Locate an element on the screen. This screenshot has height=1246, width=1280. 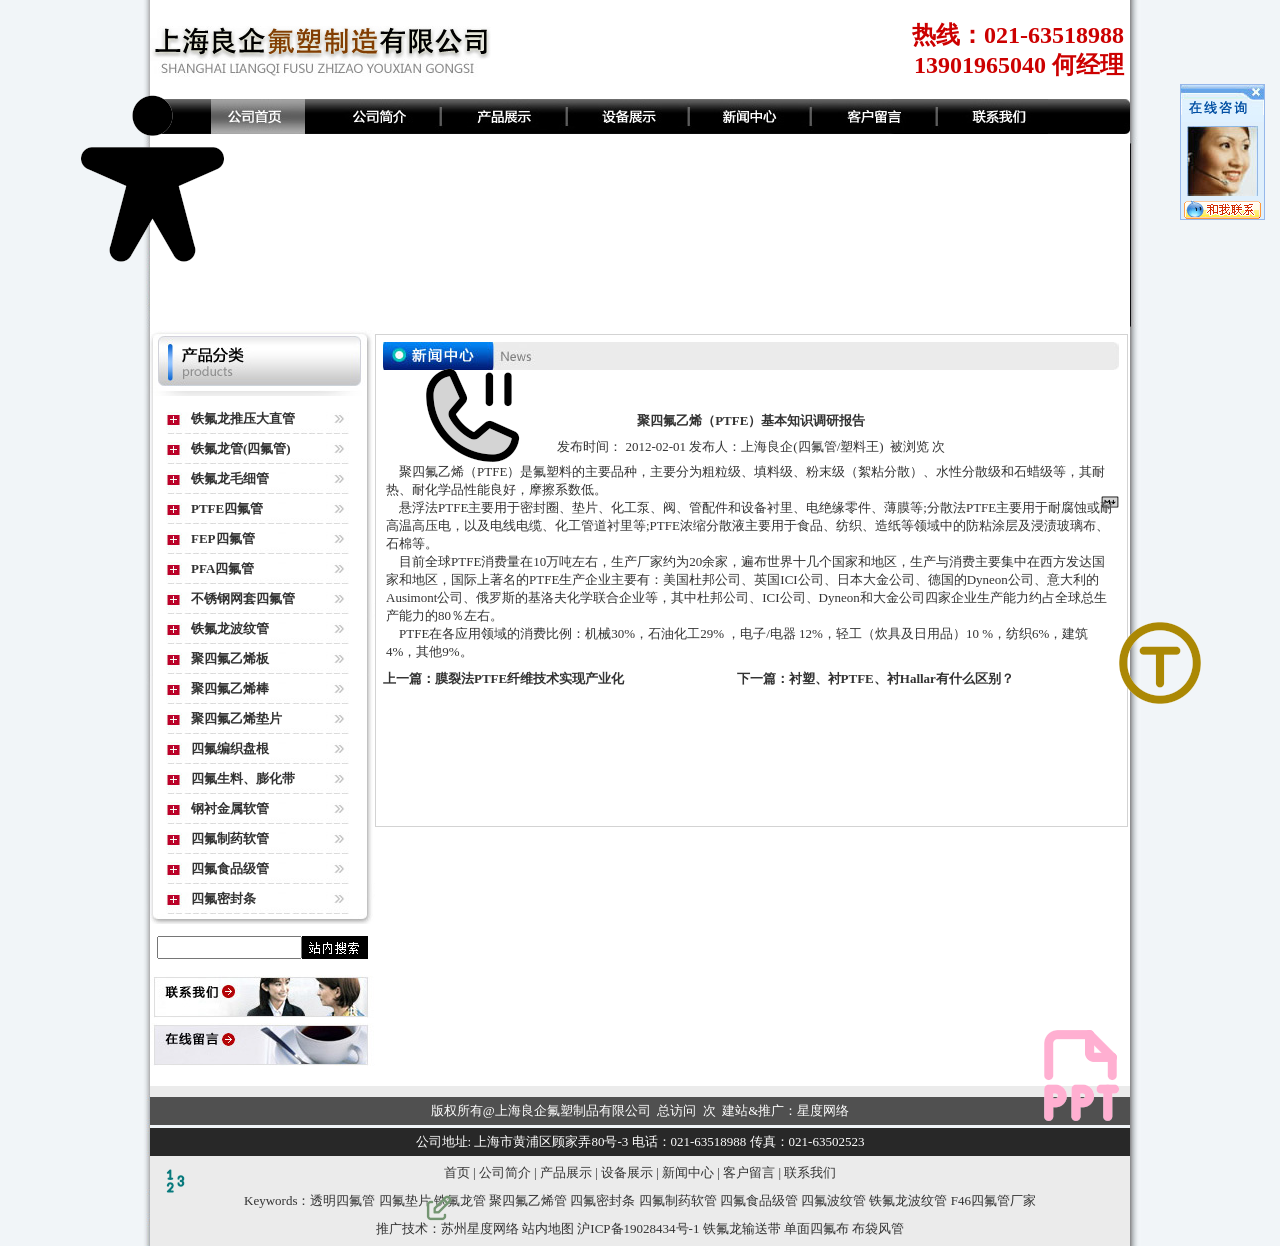
PowerPoint file type indicator is located at coordinates (1080, 1075).